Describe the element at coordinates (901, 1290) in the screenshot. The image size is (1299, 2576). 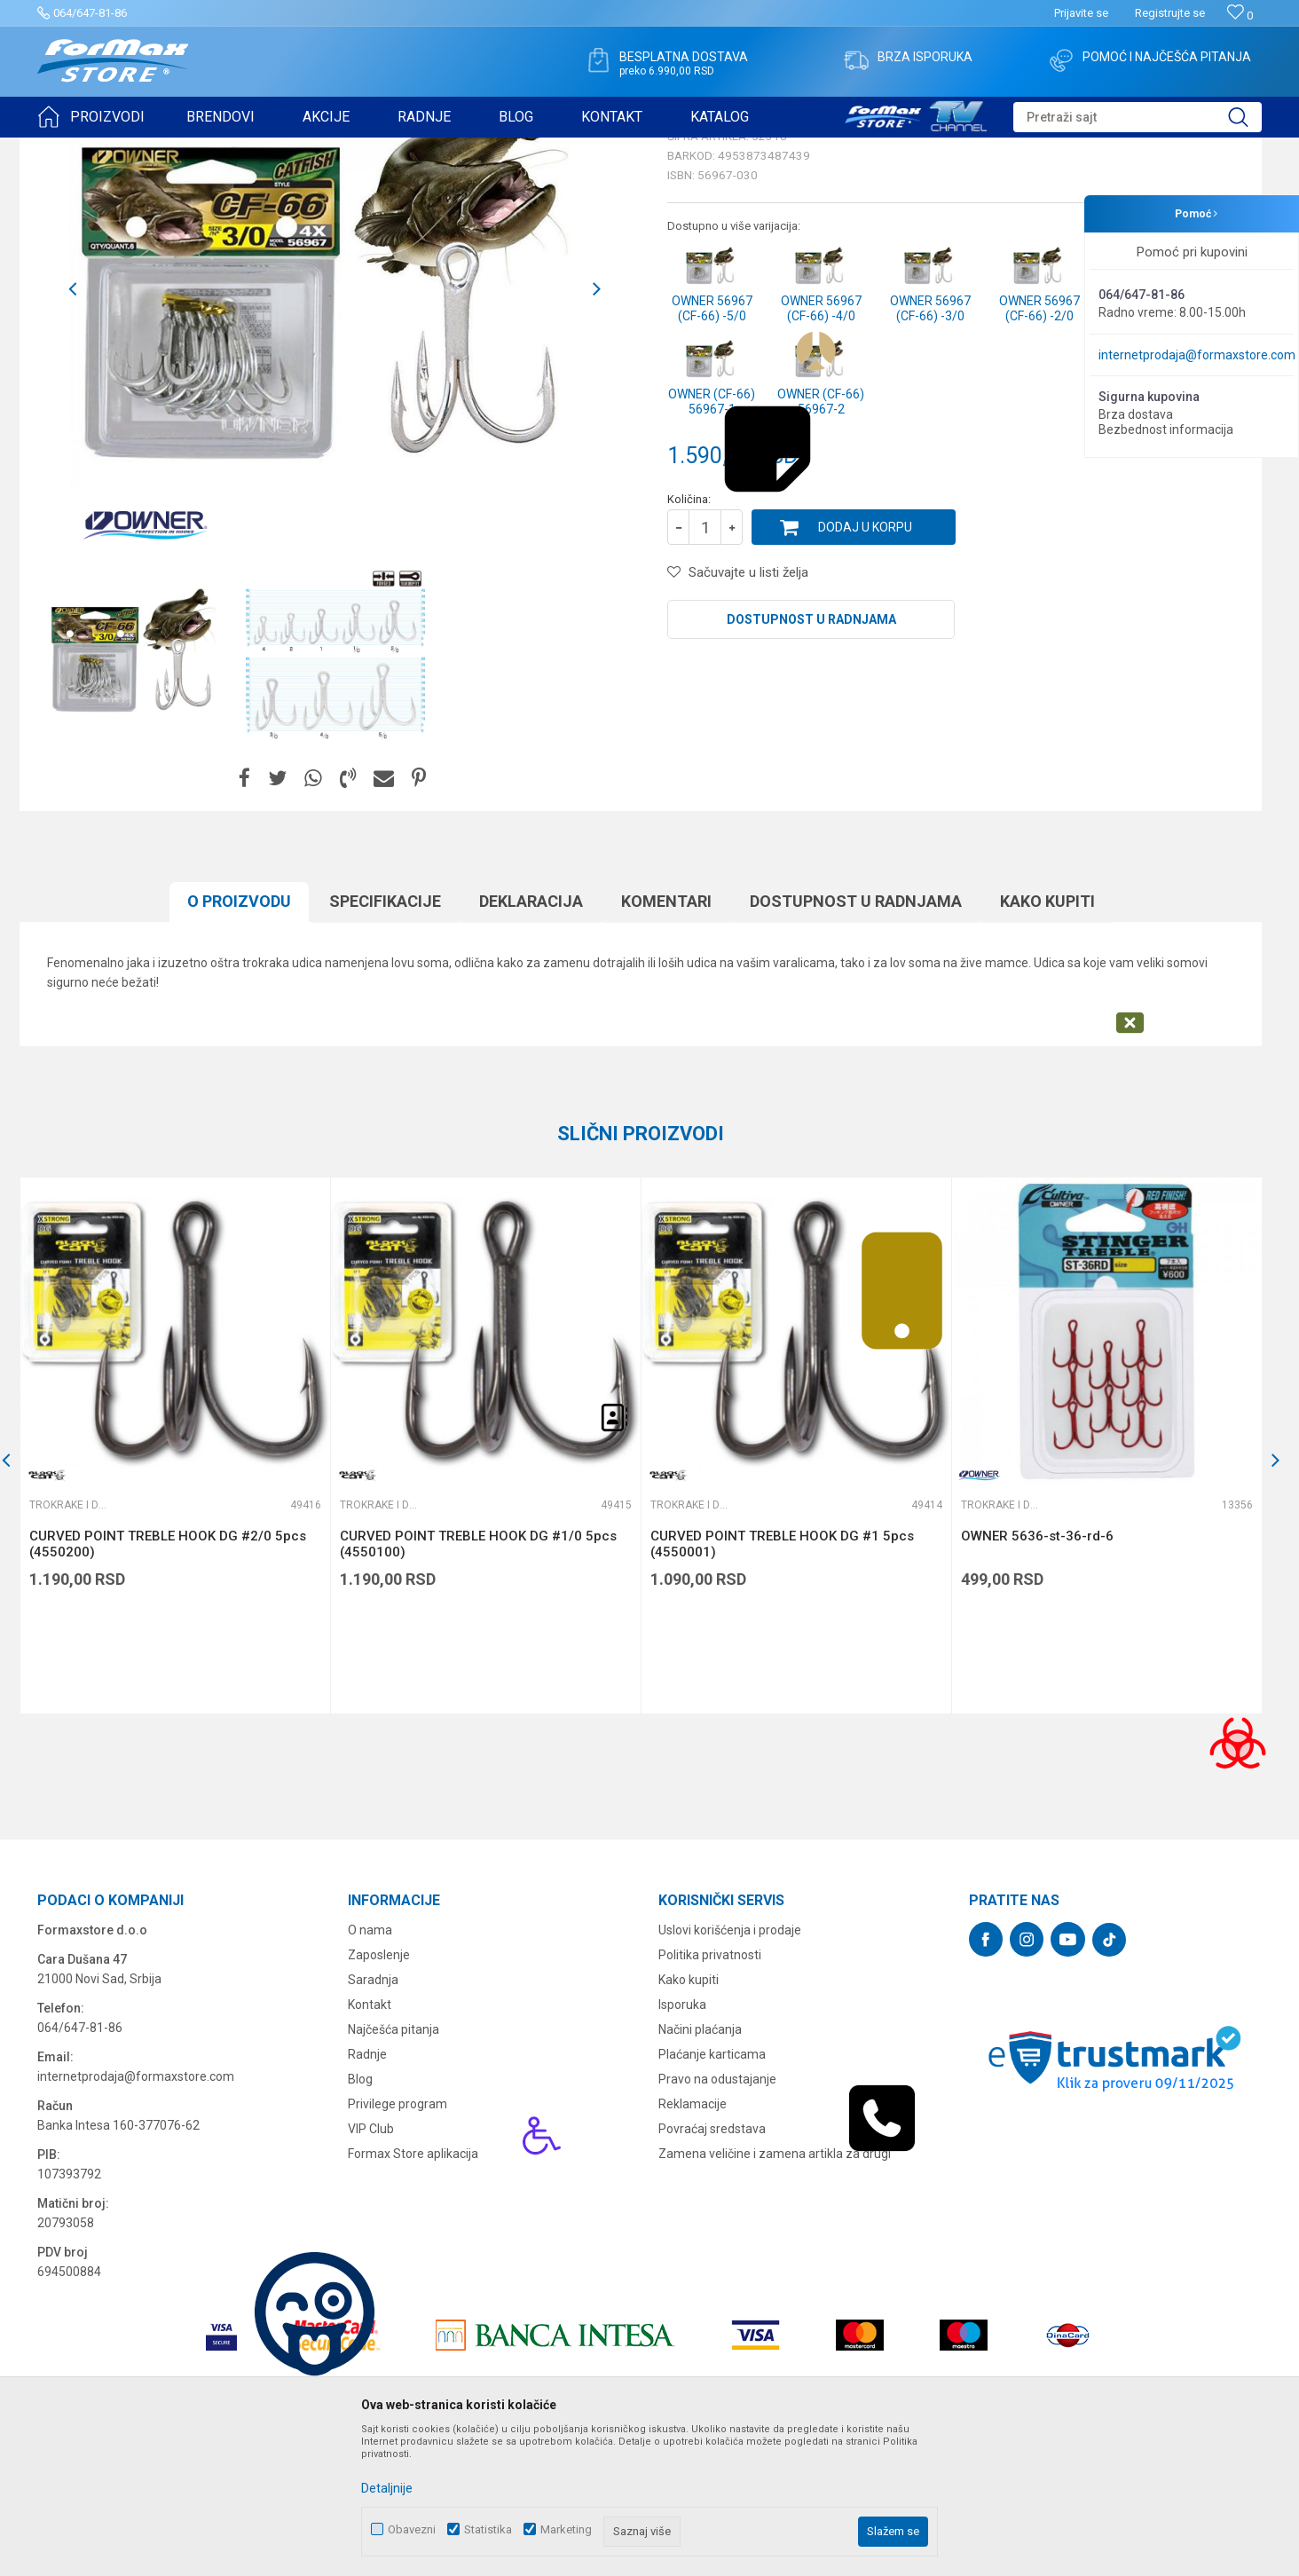
I see `indicates mobile device or smartphone` at that location.